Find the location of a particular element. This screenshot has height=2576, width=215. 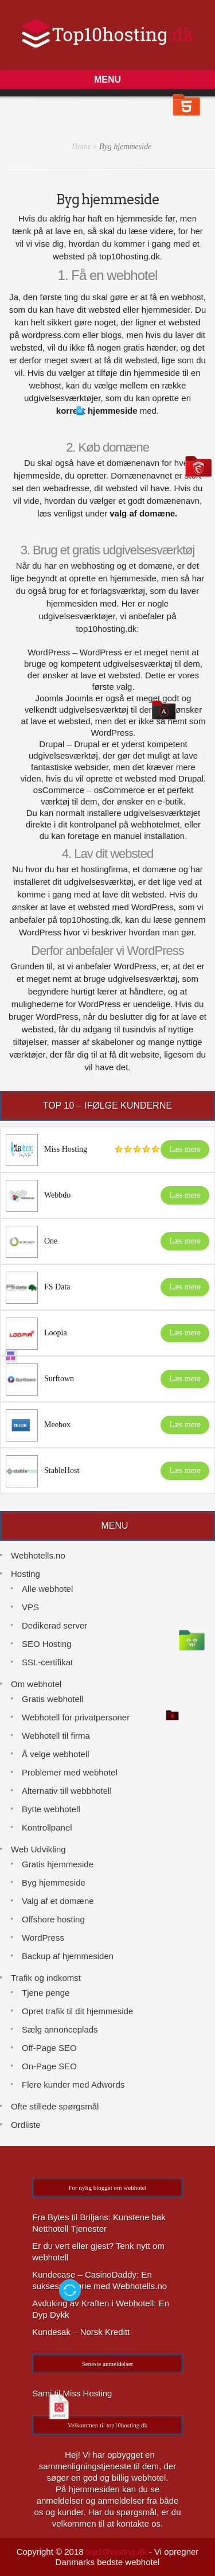

open folder containing MSI software or drivers is located at coordinates (198, 467).